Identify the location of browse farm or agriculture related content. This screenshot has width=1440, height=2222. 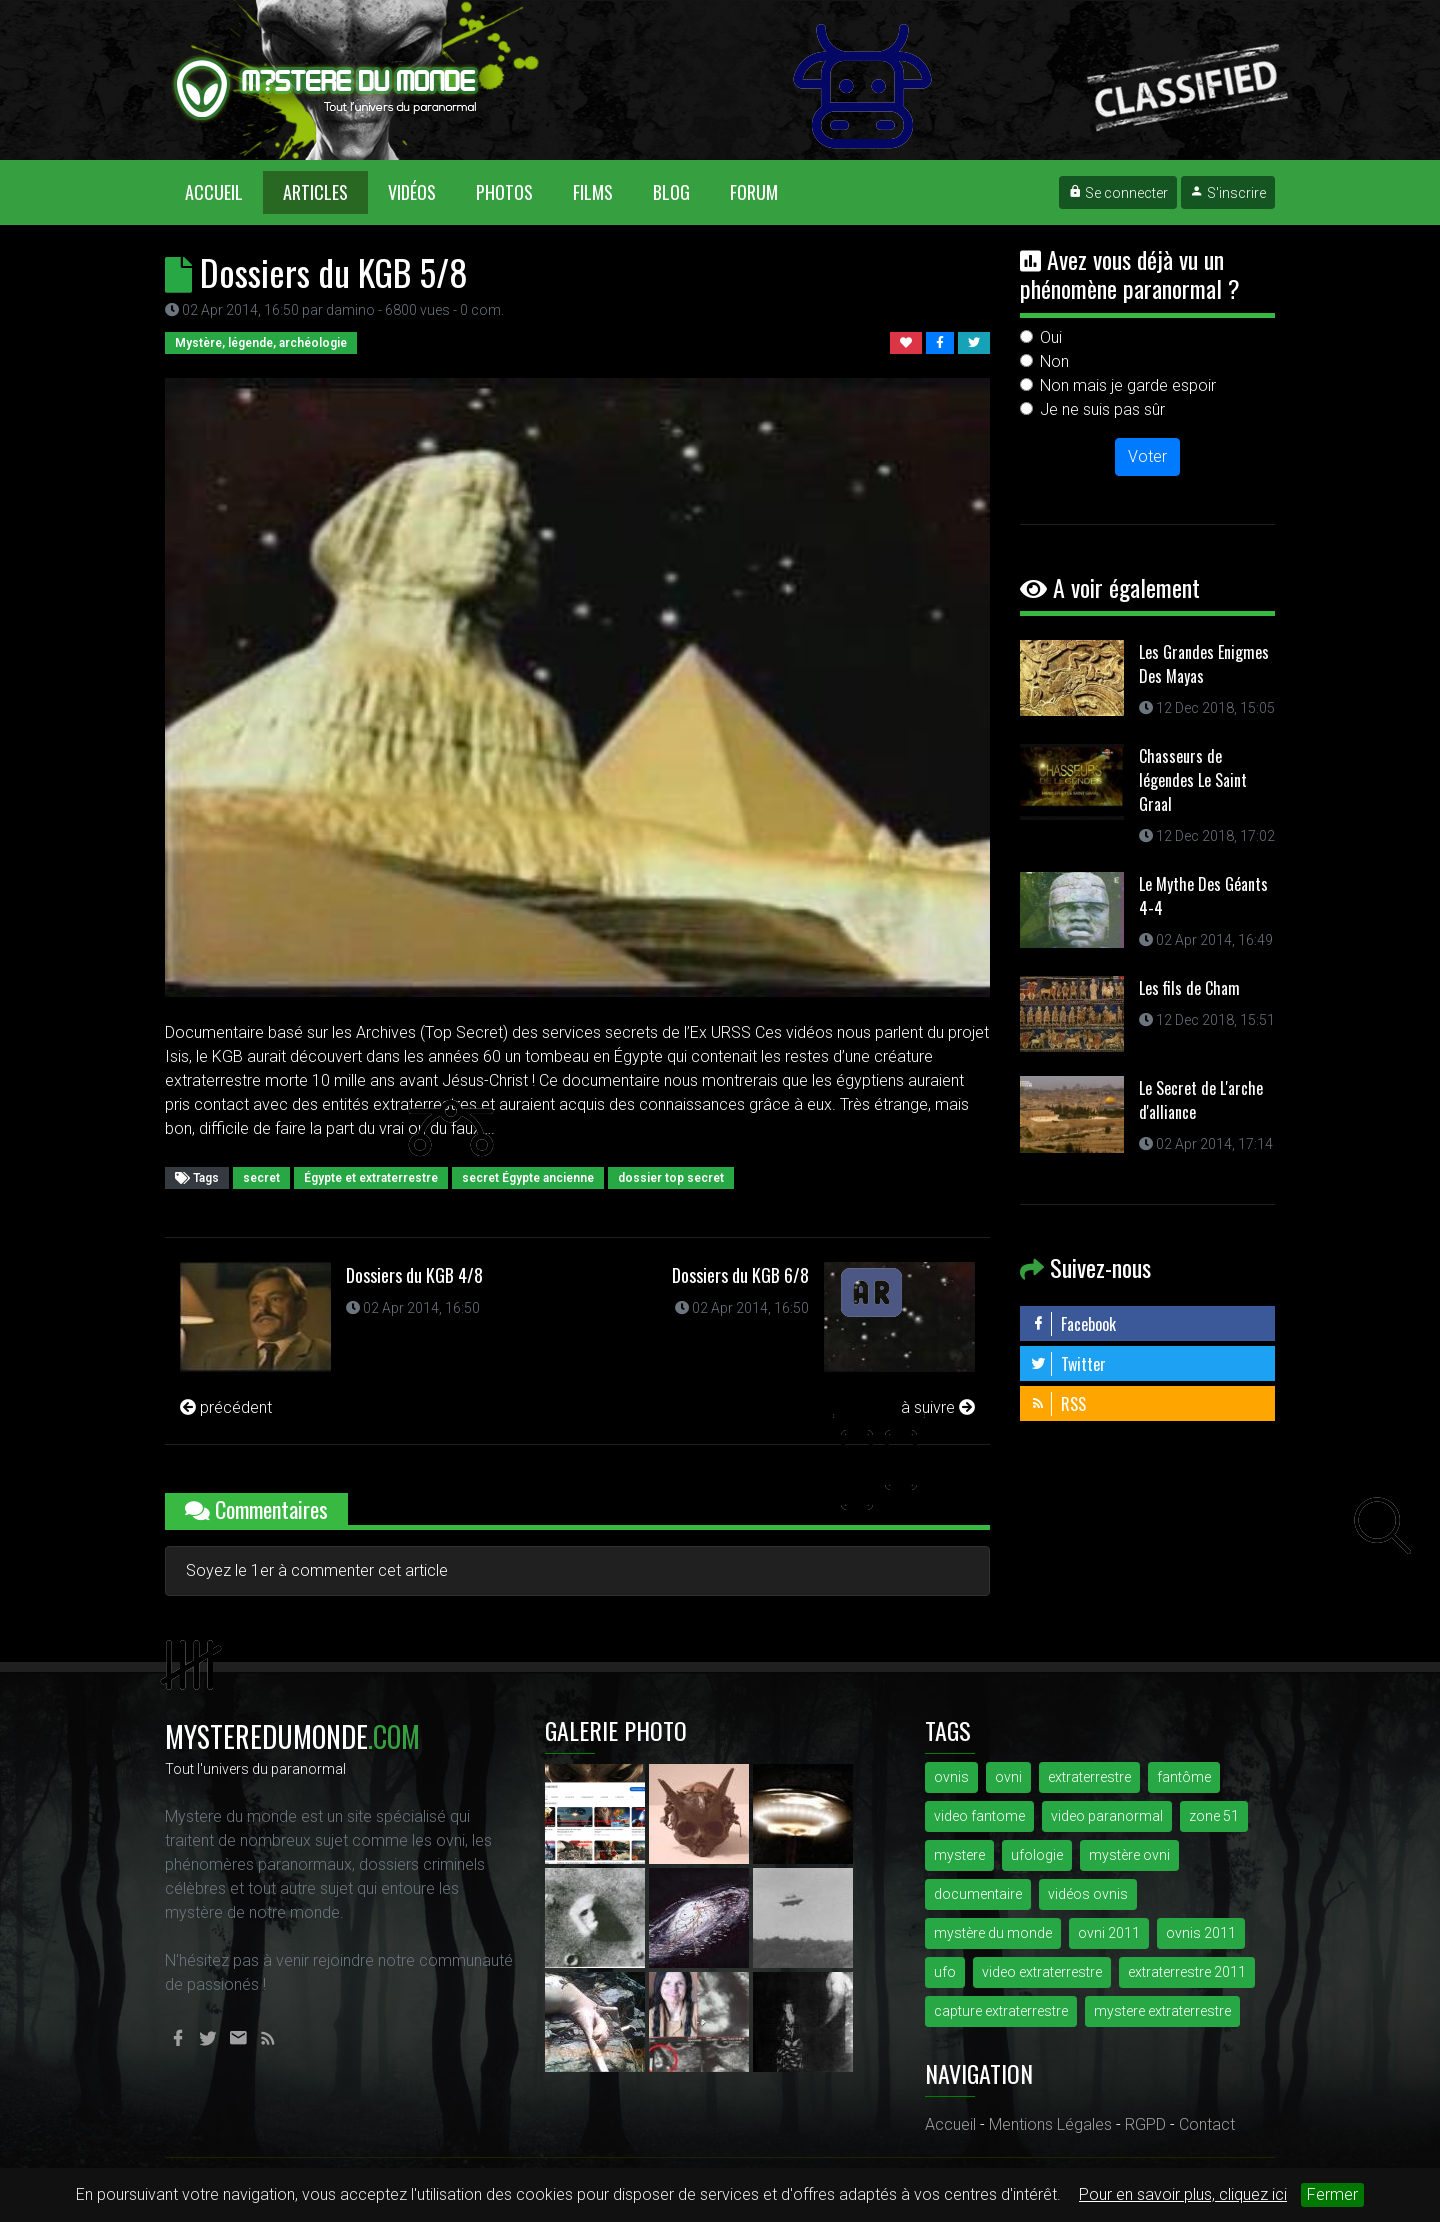
(862, 88).